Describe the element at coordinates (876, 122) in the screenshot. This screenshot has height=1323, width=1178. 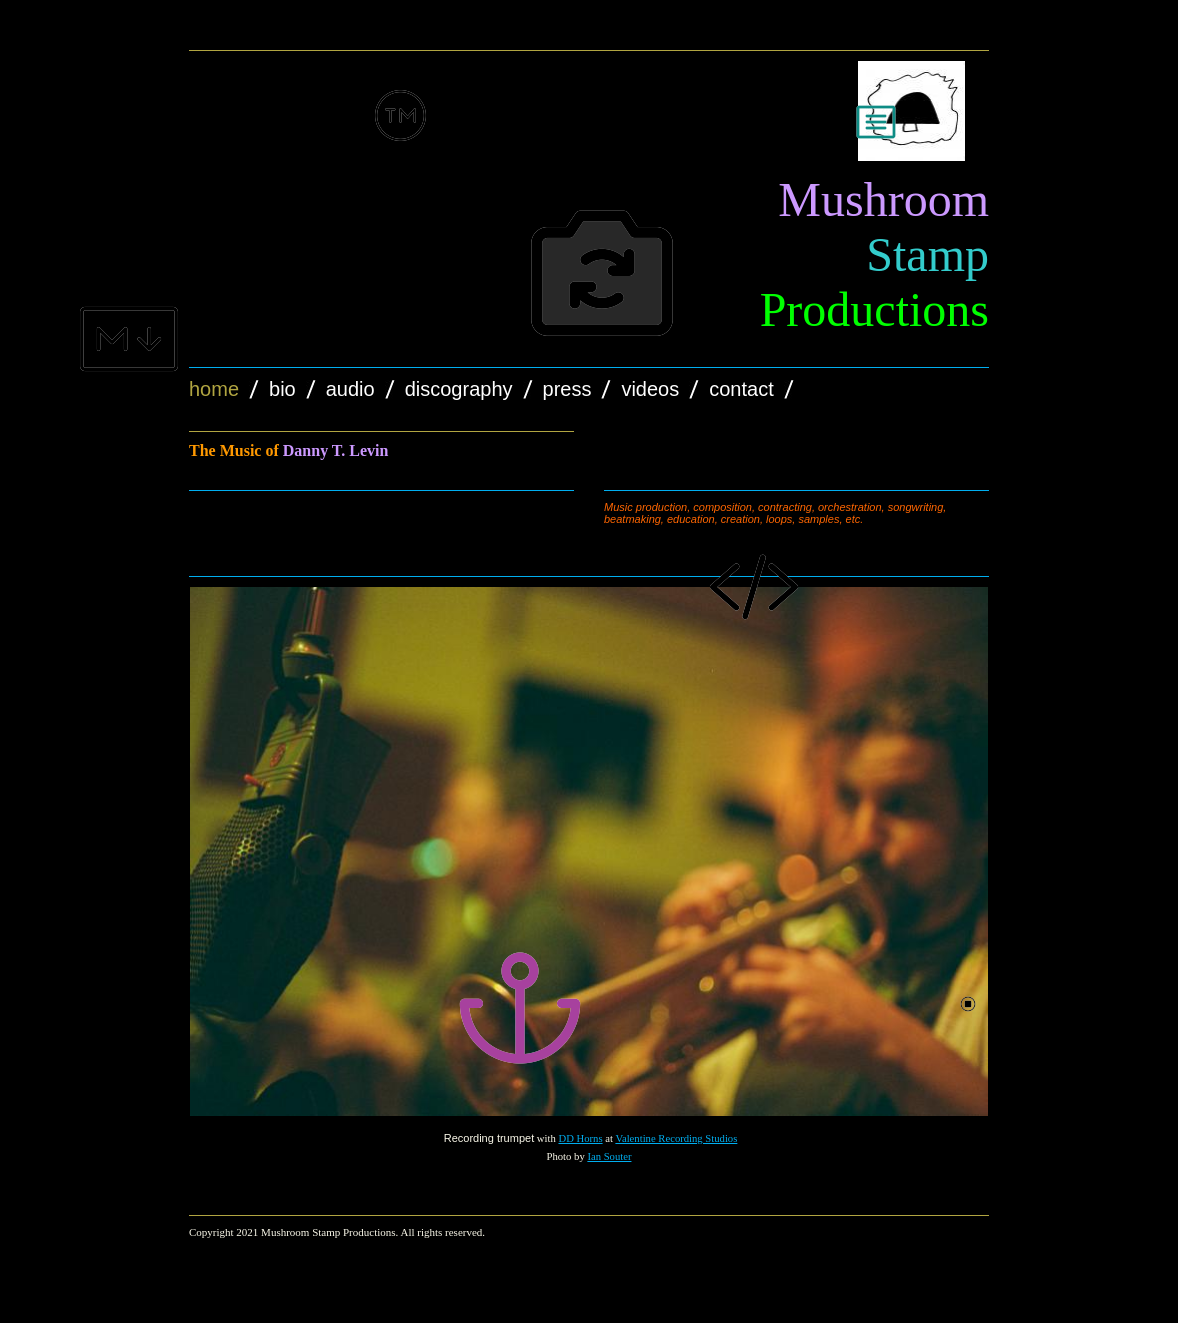
I see `view article or document` at that location.